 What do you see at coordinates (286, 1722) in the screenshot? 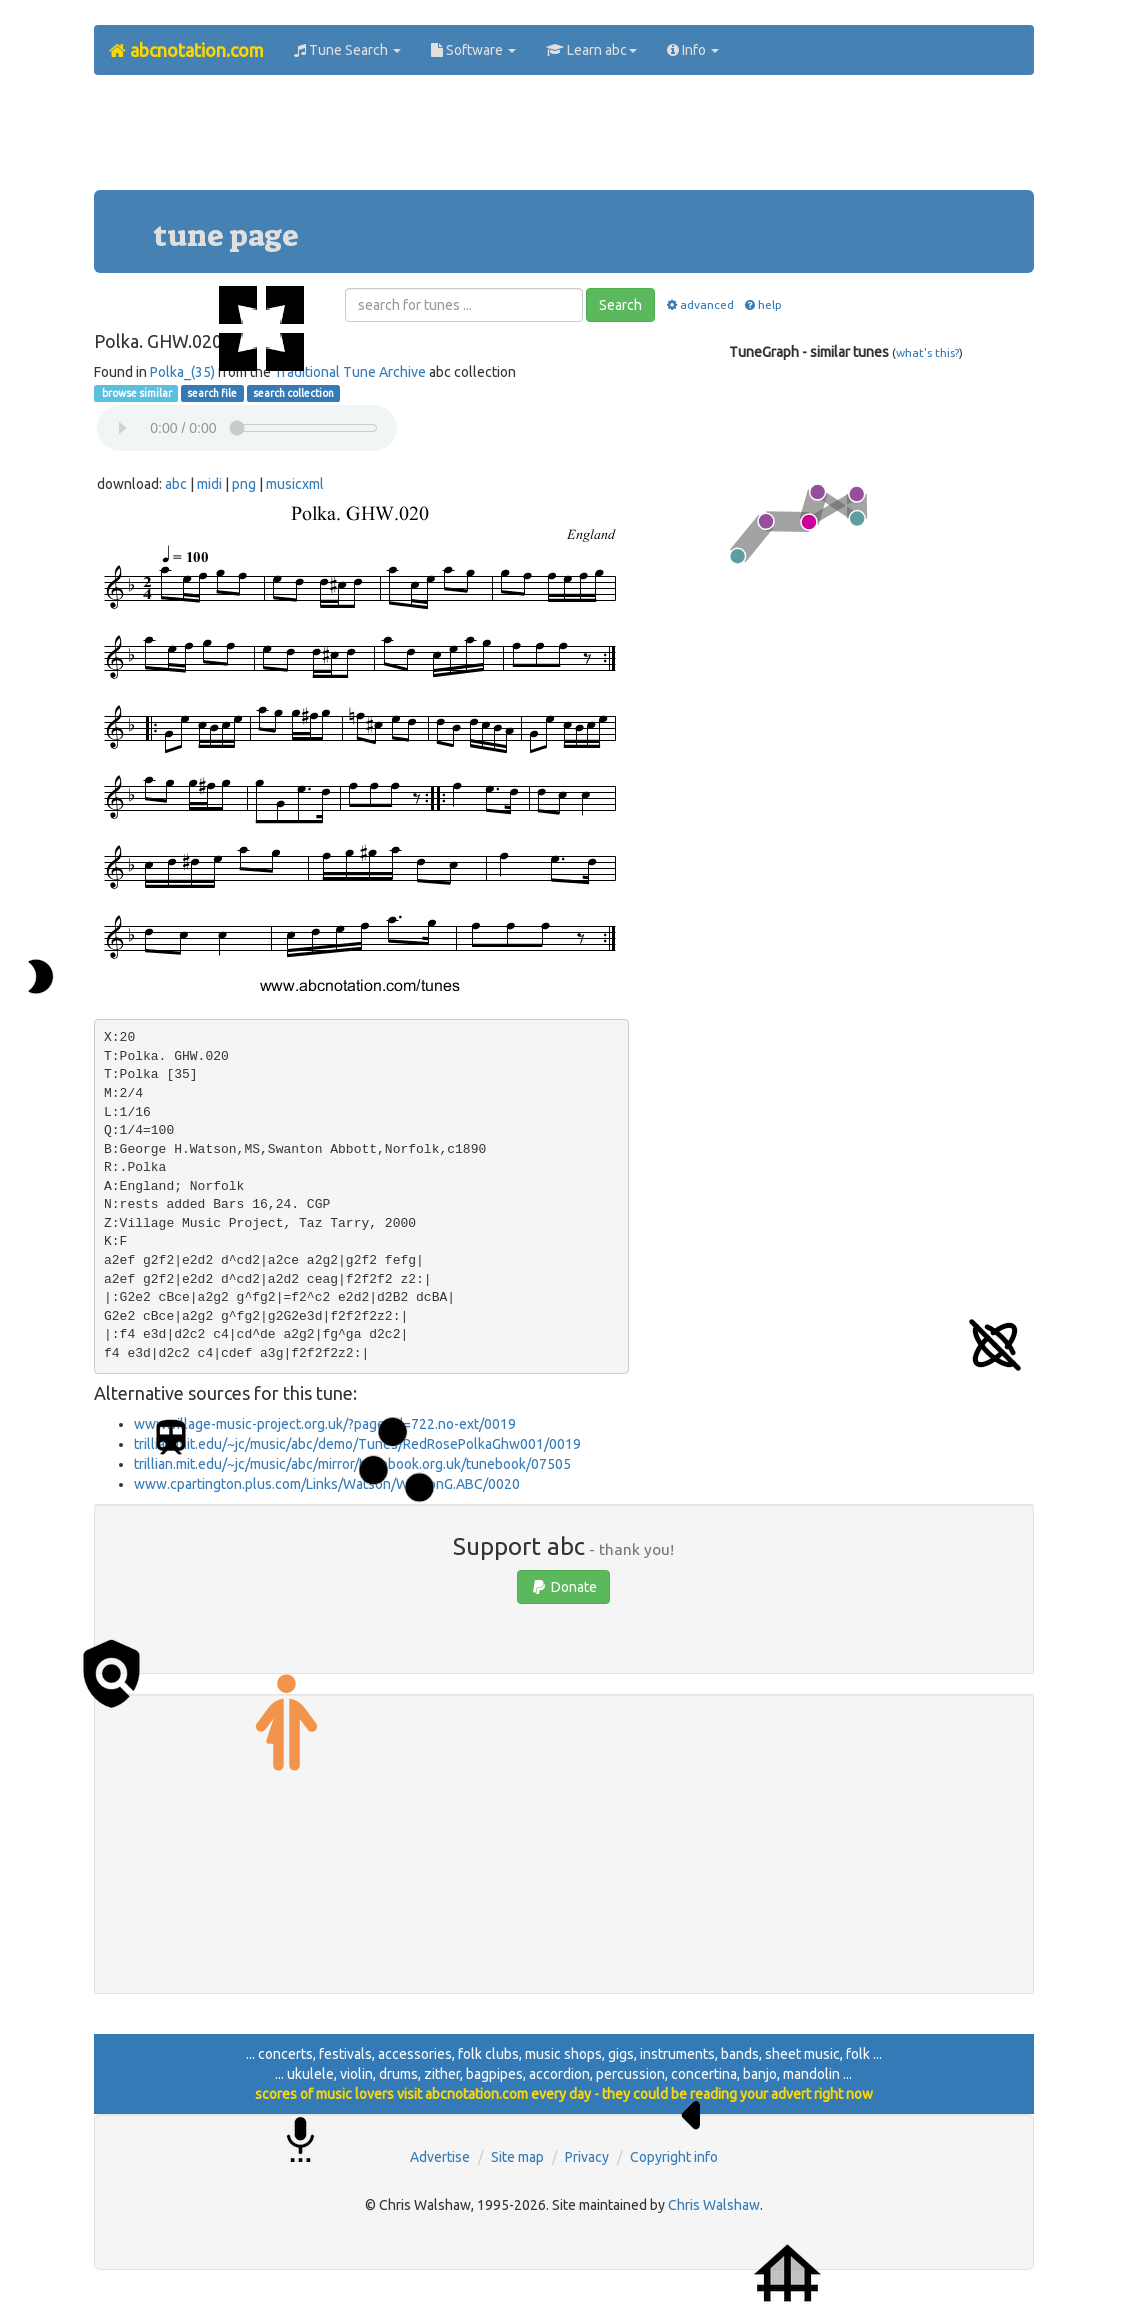
I see `indicates a gender-neutral or all-gender restroom` at bounding box center [286, 1722].